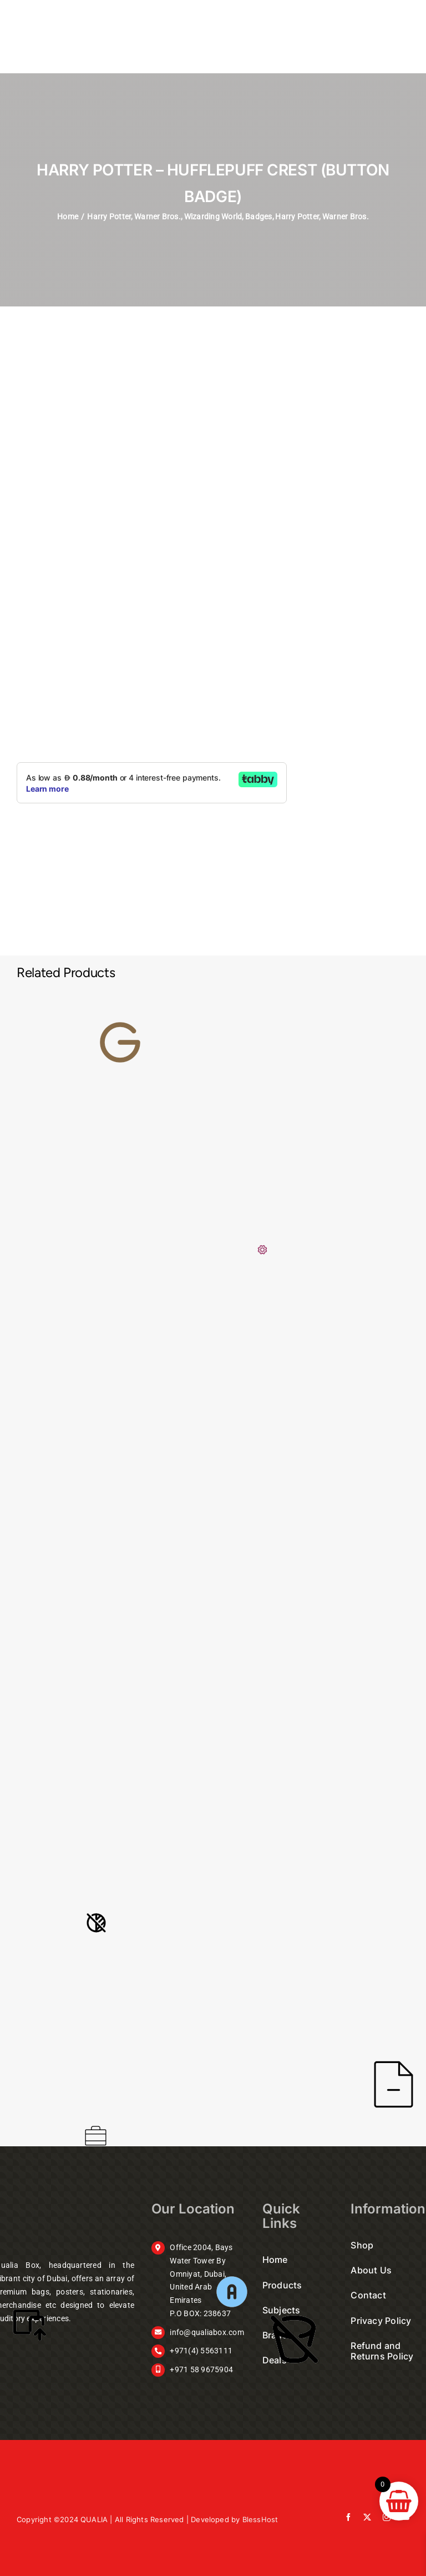 This screenshot has height=2576, width=426. What do you see at coordinates (262, 1250) in the screenshot?
I see `access settings or preferences` at bounding box center [262, 1250].